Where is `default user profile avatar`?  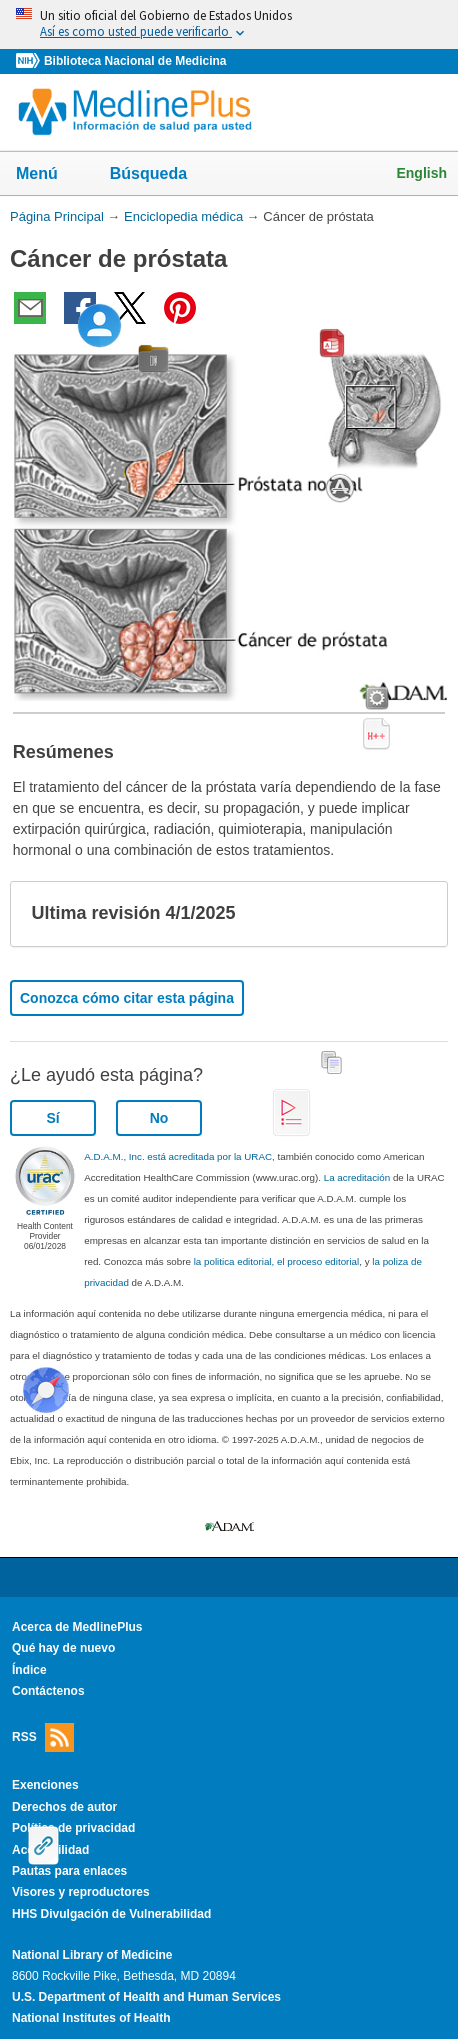 default user profile avatar is located at coordinates (99, 325).